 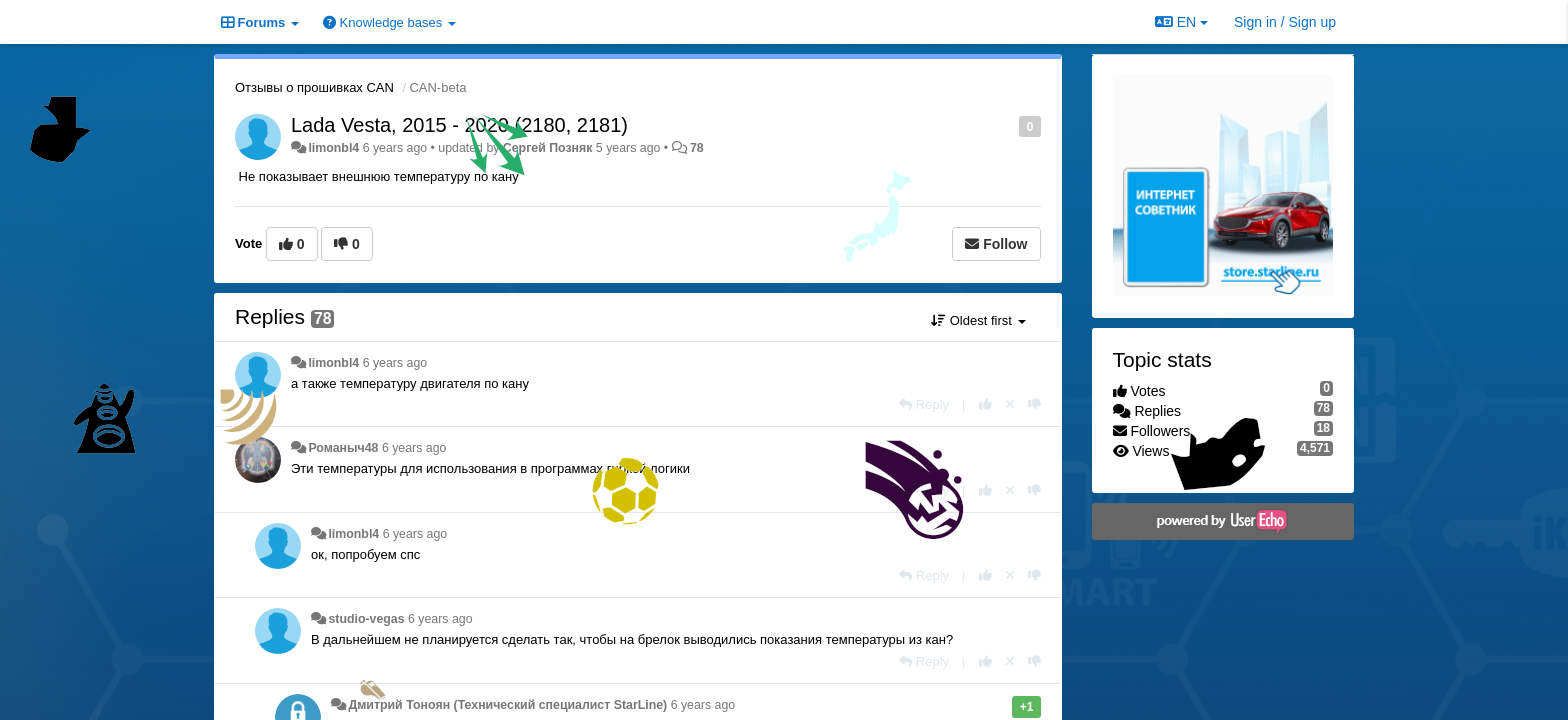 What do you see at coordinates (914, 489) in the screenshot?
I see `indicates an unstable or volatile attack in-game` at bounding box center [914, 489].